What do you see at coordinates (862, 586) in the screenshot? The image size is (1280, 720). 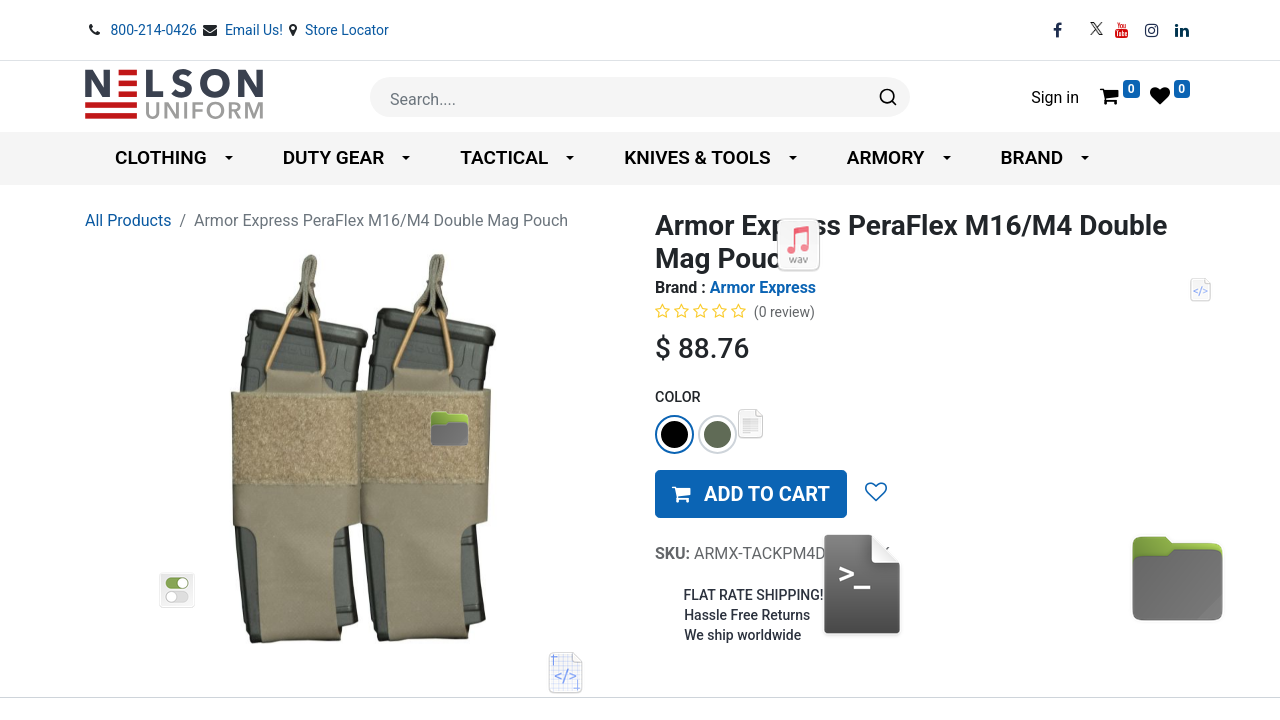 I see `a shell script or command line executable file` at bounding box center [862, 586].